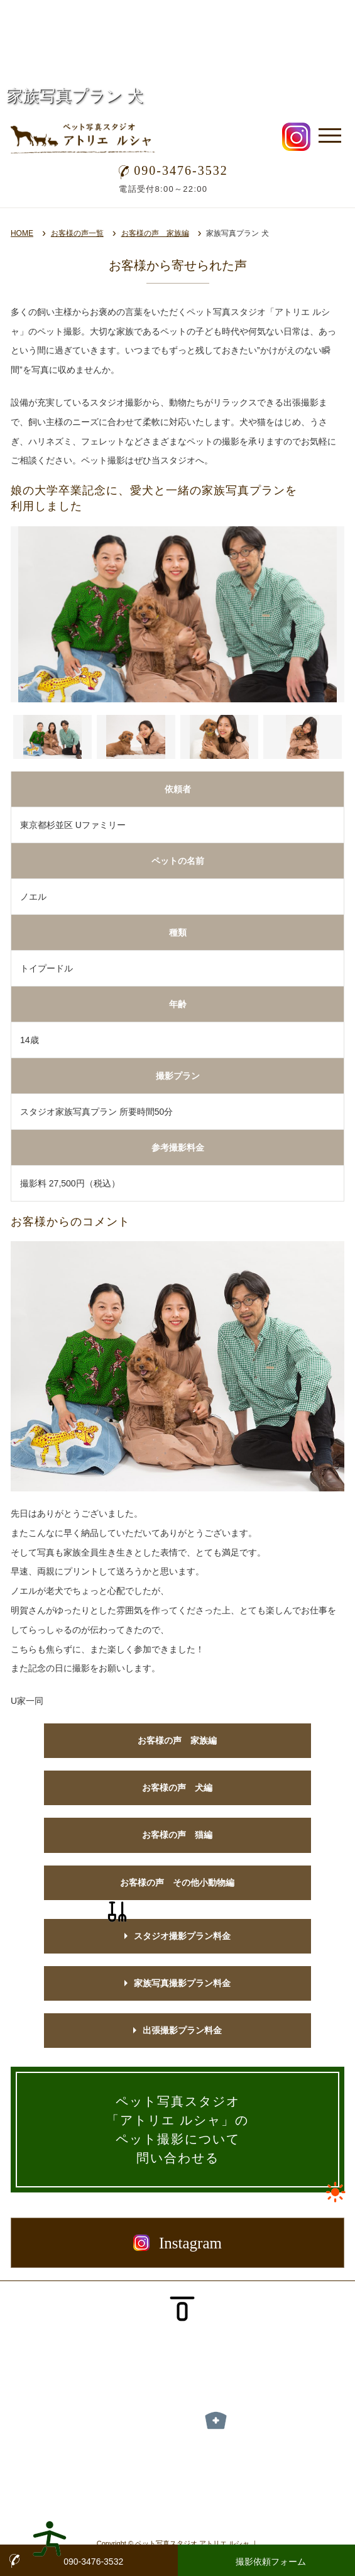  Describe the element at coordinates (50, 2540) in the screenshot. I see `access yoga or stretching exercises` at that location.